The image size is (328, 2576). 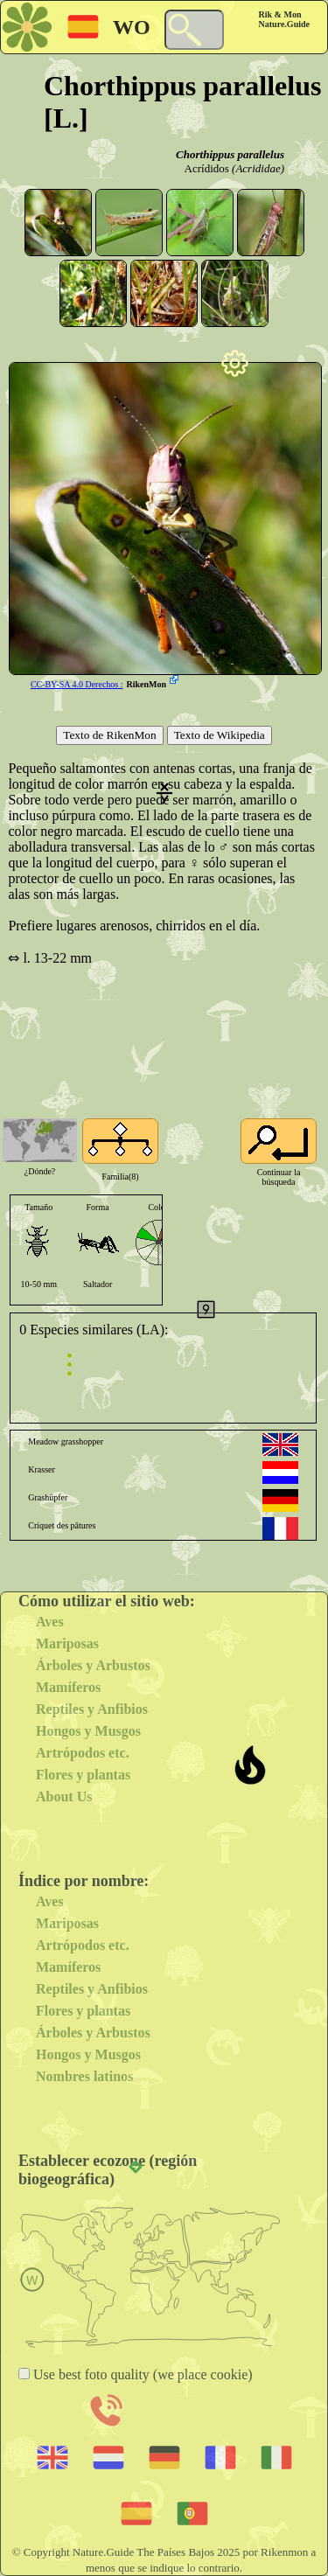 I want to click on access settings or preferences, so click(x=234, y=363).